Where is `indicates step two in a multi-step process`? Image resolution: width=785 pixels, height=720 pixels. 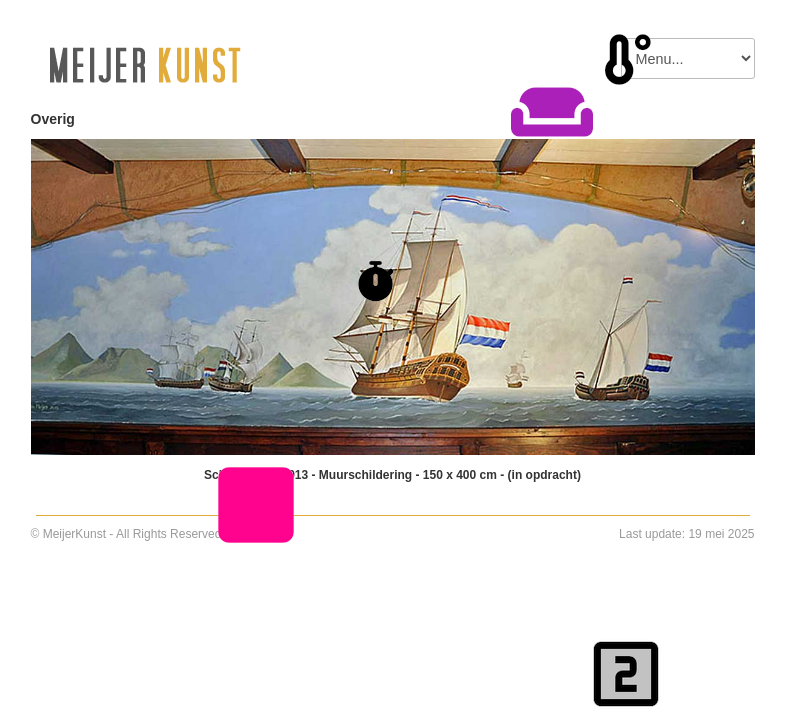 indicates step two in a multi-step process is located at coordinates (626, 674).